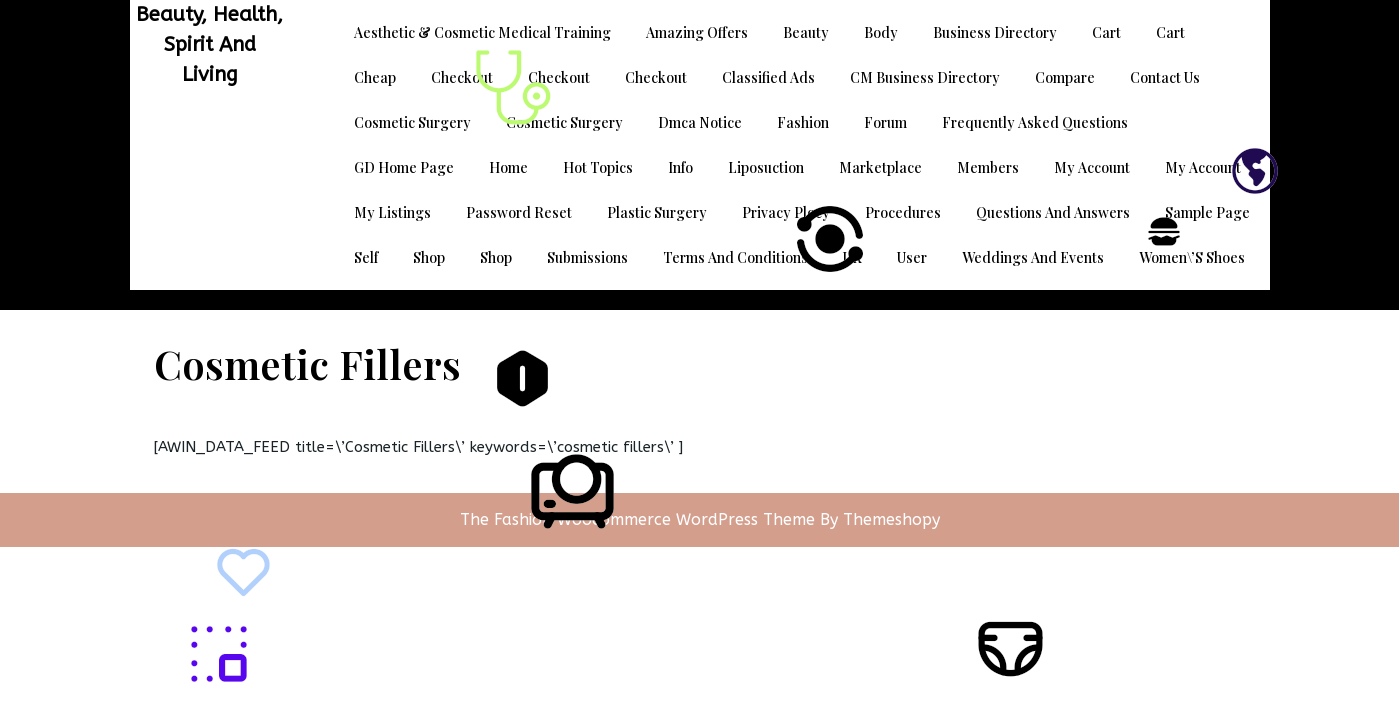 The width and height of the screenshot is (1399, 720). Describe the element at coordinates (243, 572) in the screenshot. I see `add item to favorites` at that location.